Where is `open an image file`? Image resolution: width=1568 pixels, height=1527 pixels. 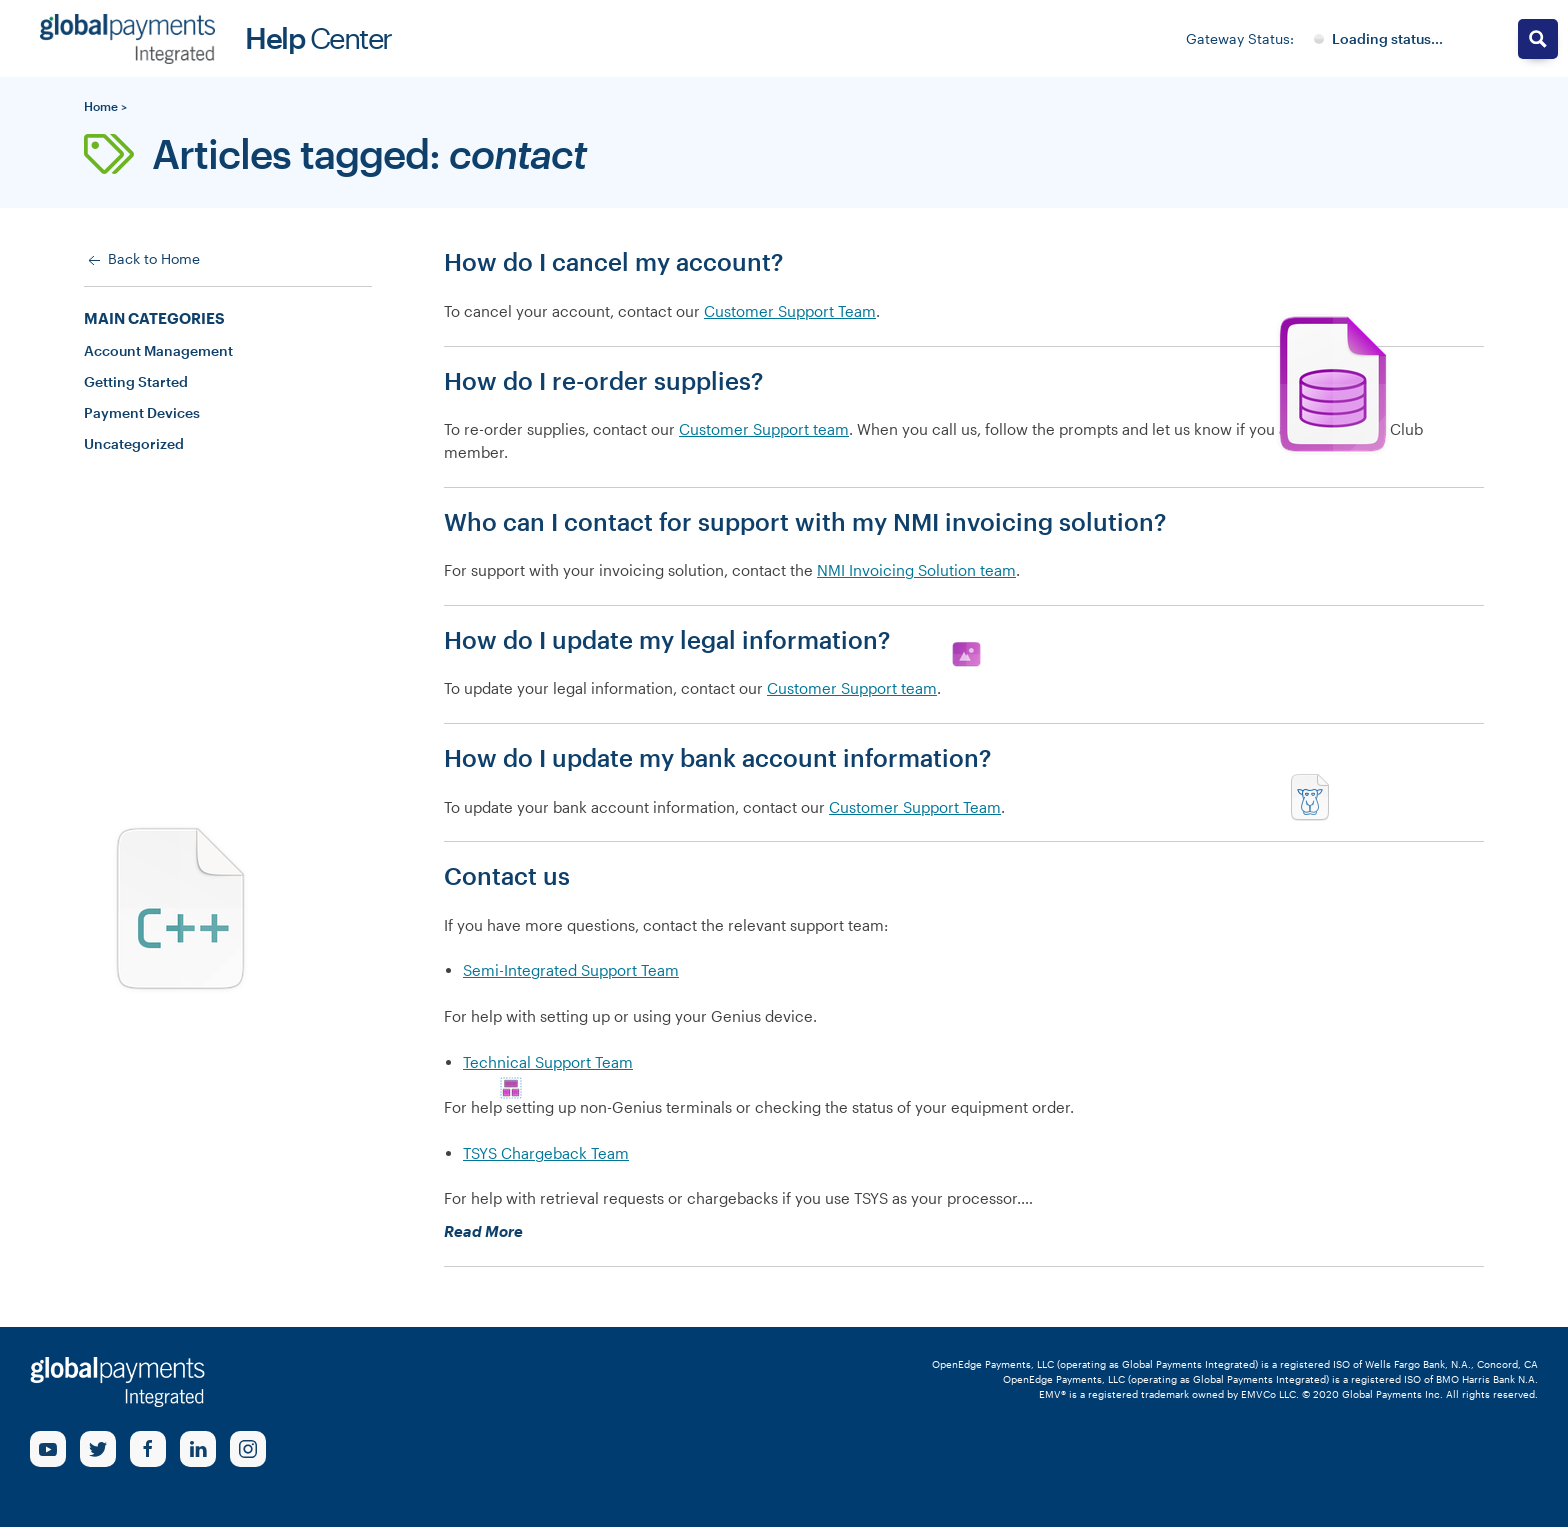
open an image file is located at coordinates (966, 653).